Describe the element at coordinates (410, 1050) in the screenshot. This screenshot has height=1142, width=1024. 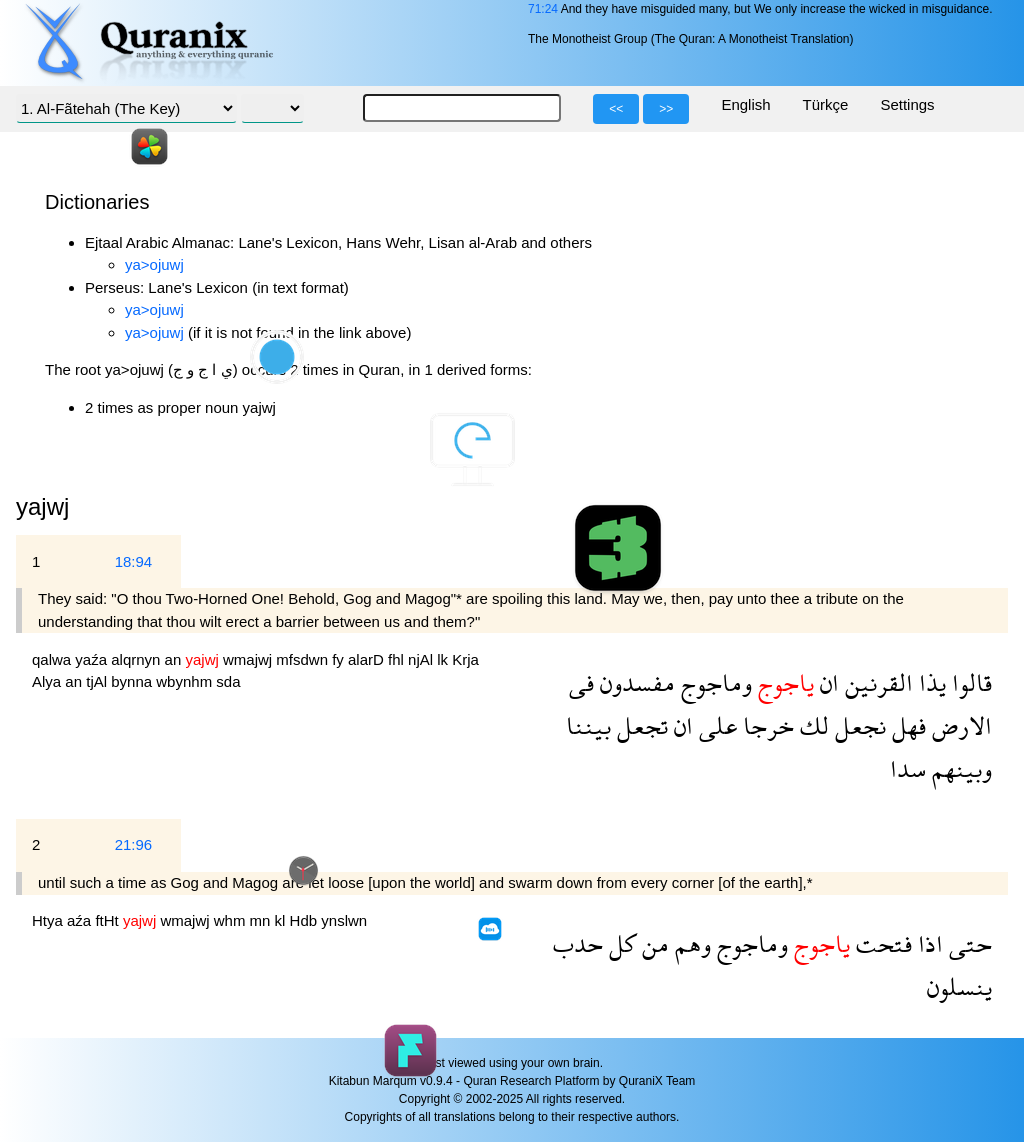
I see `open fightcade app` at that location.